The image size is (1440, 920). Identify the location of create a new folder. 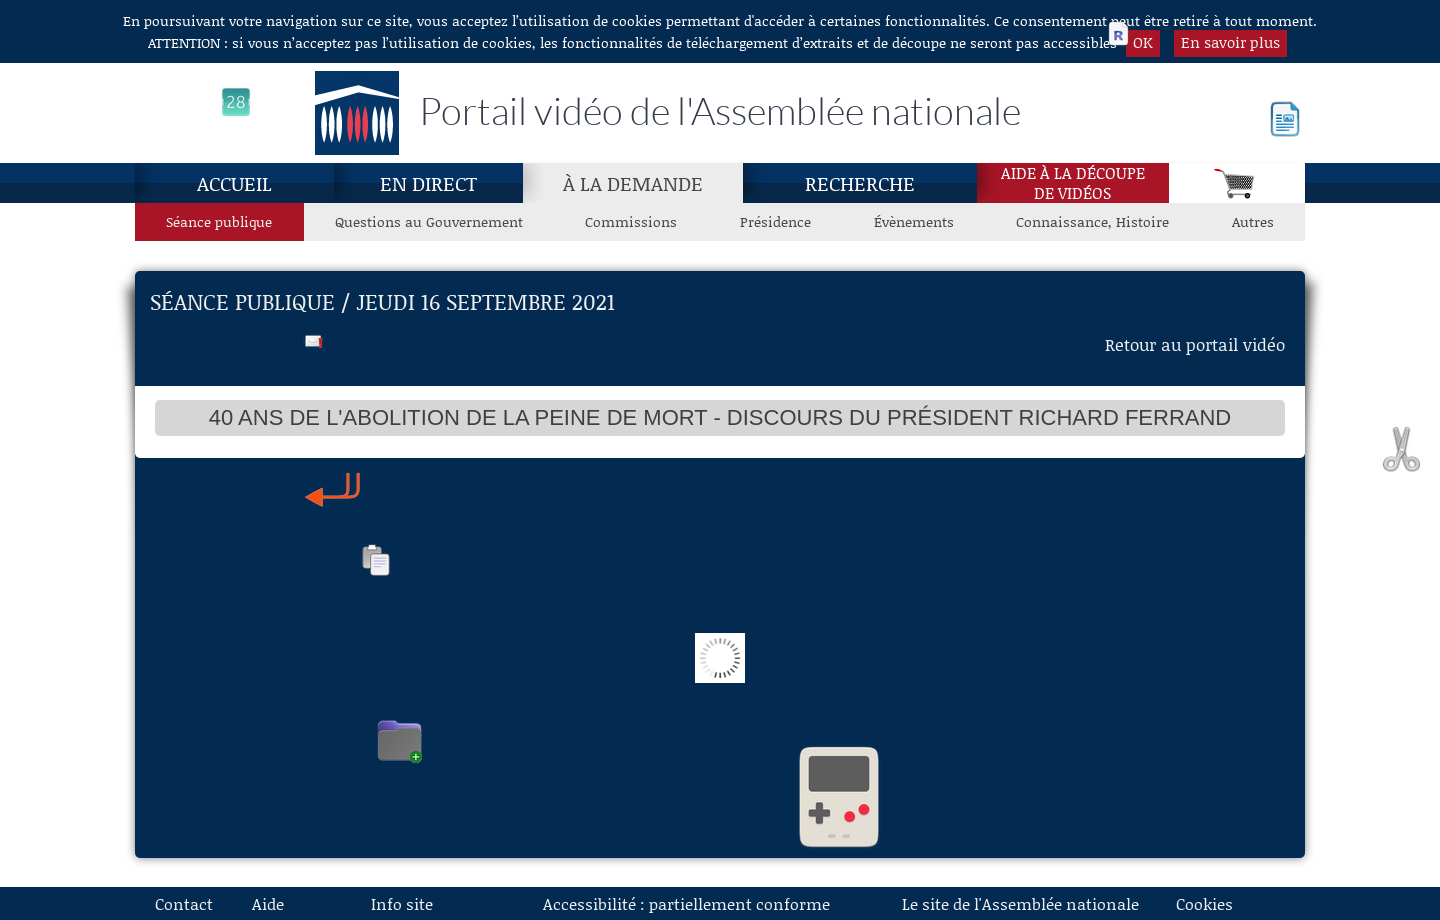
(399, 740).